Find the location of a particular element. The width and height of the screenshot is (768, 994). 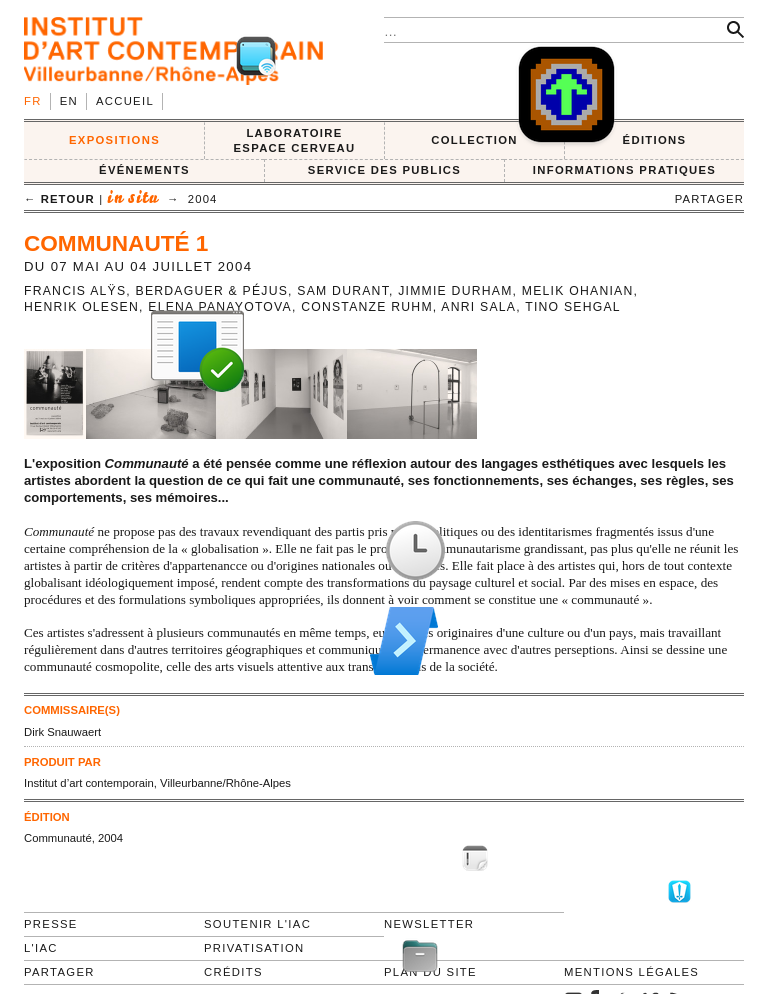

open the scripts application is located at coordinates (404, 641).